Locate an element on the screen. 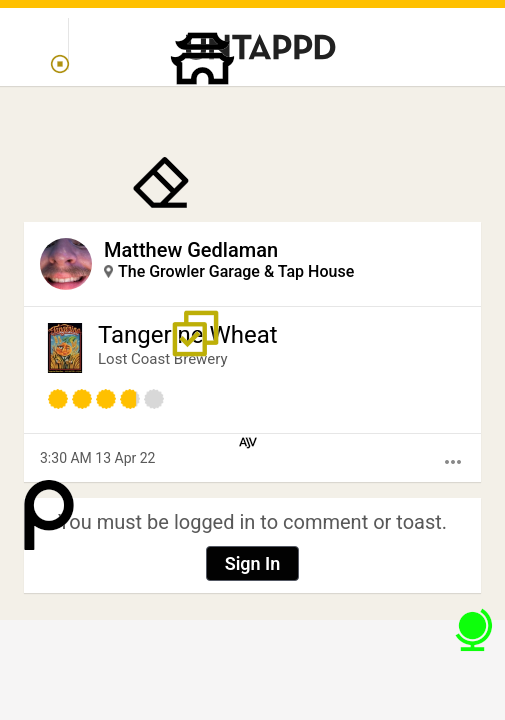 The height and width of the screenshot is (720, 505). erase or delete selected content is located at coordinates (162, 183).